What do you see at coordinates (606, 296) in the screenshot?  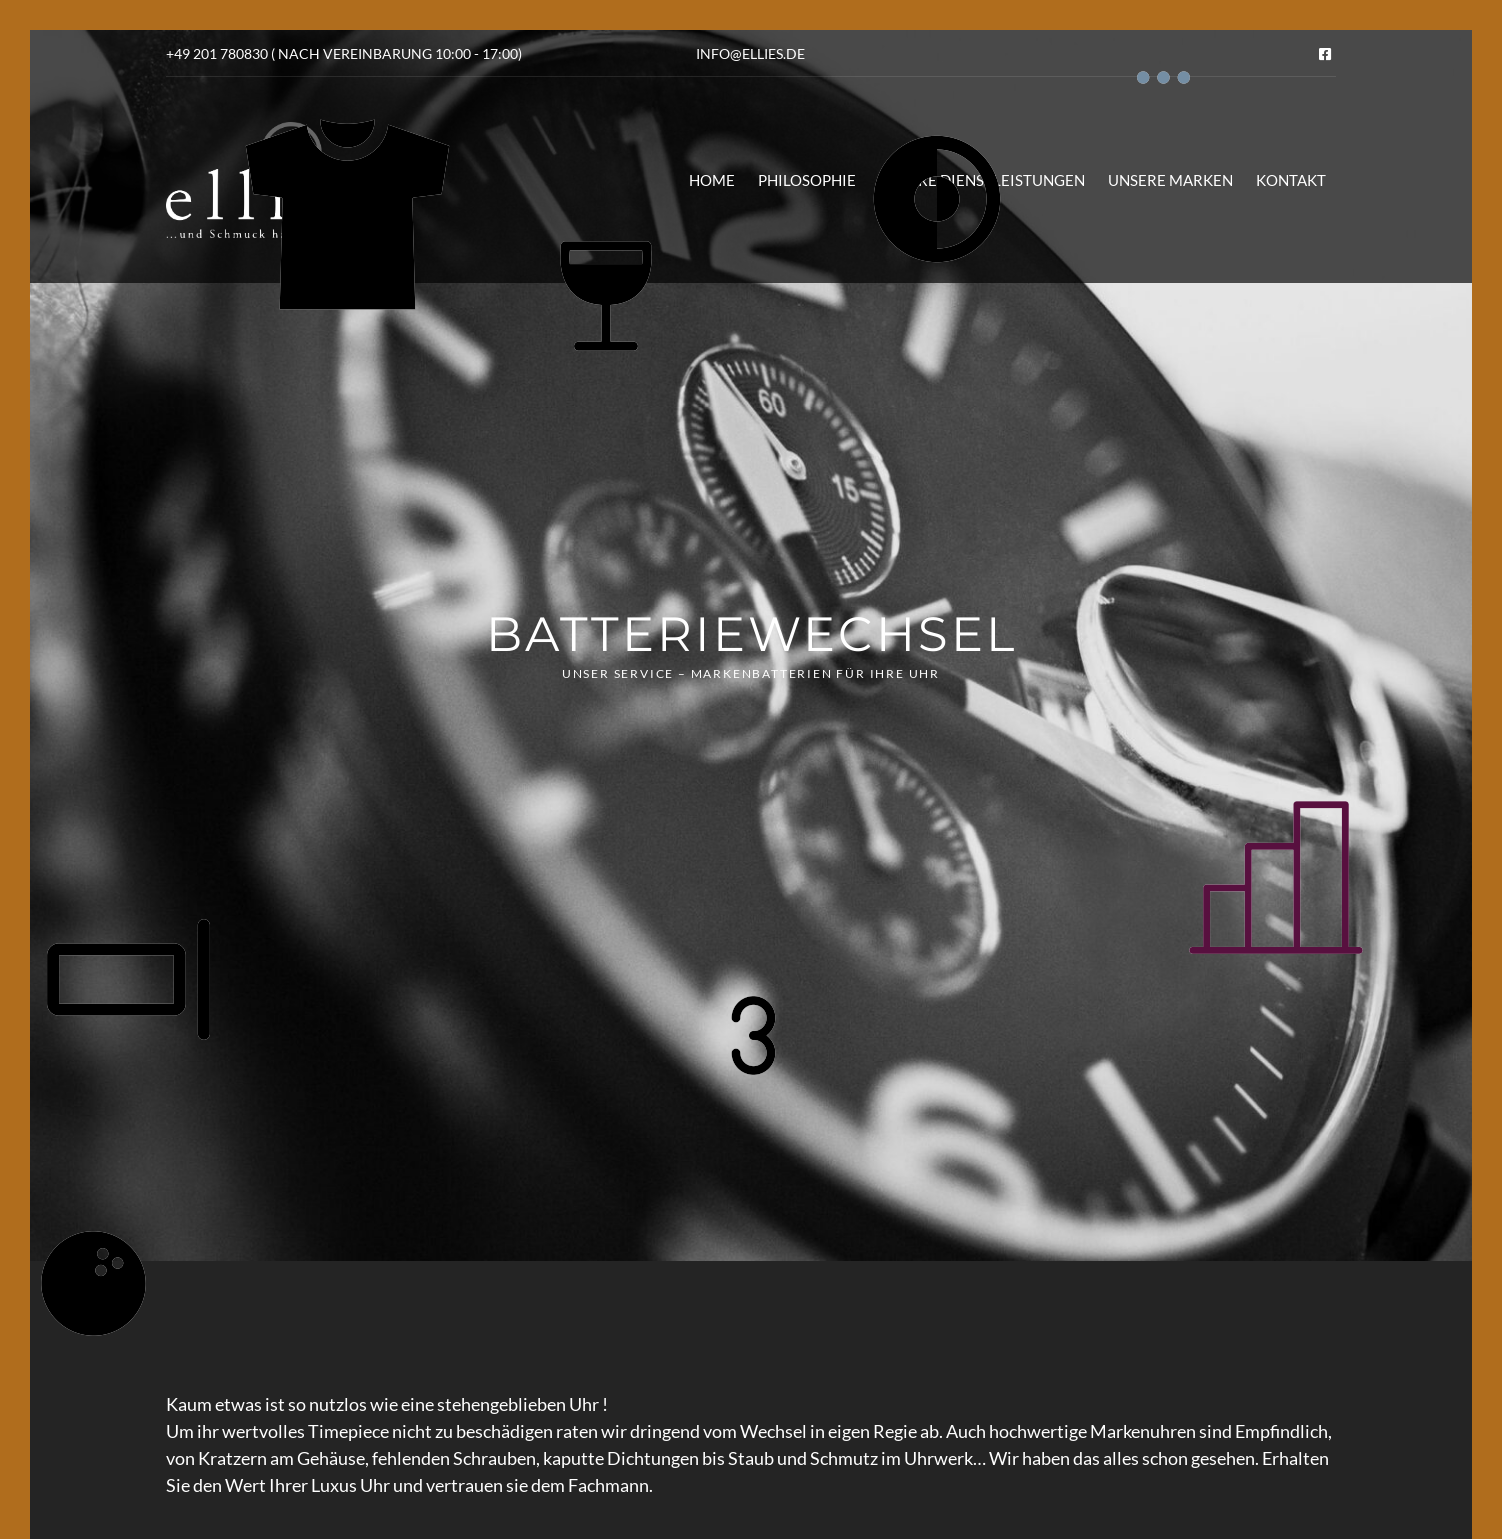 I see `browse wine selection or menu` at bounding box center [606, 296].